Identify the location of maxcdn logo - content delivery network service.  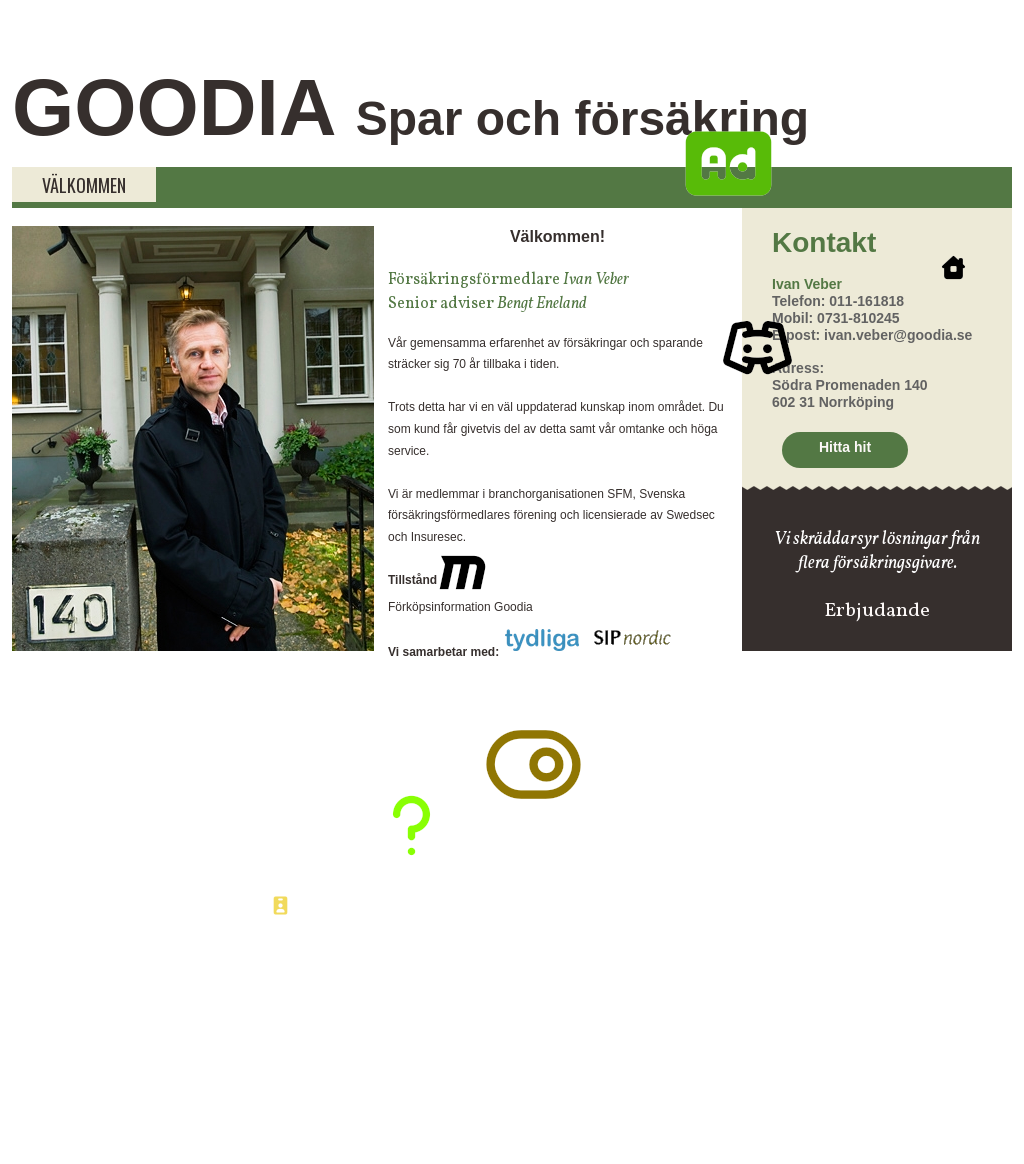
(462, 572).